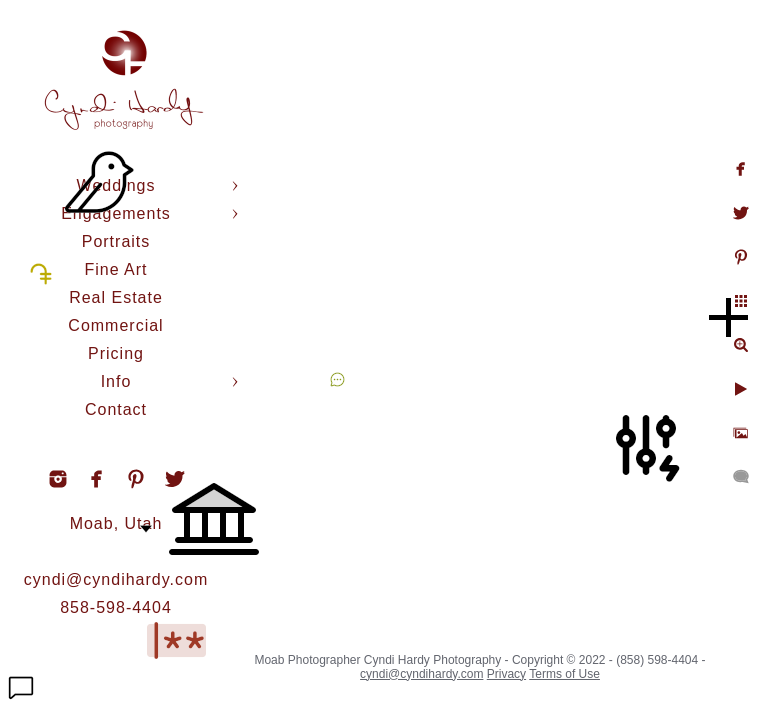 The width and height of the screenshot is (768, 720). Describe the element at coordinates (176, 640) in the screenshot. I see `enter or manage your password` at that location.